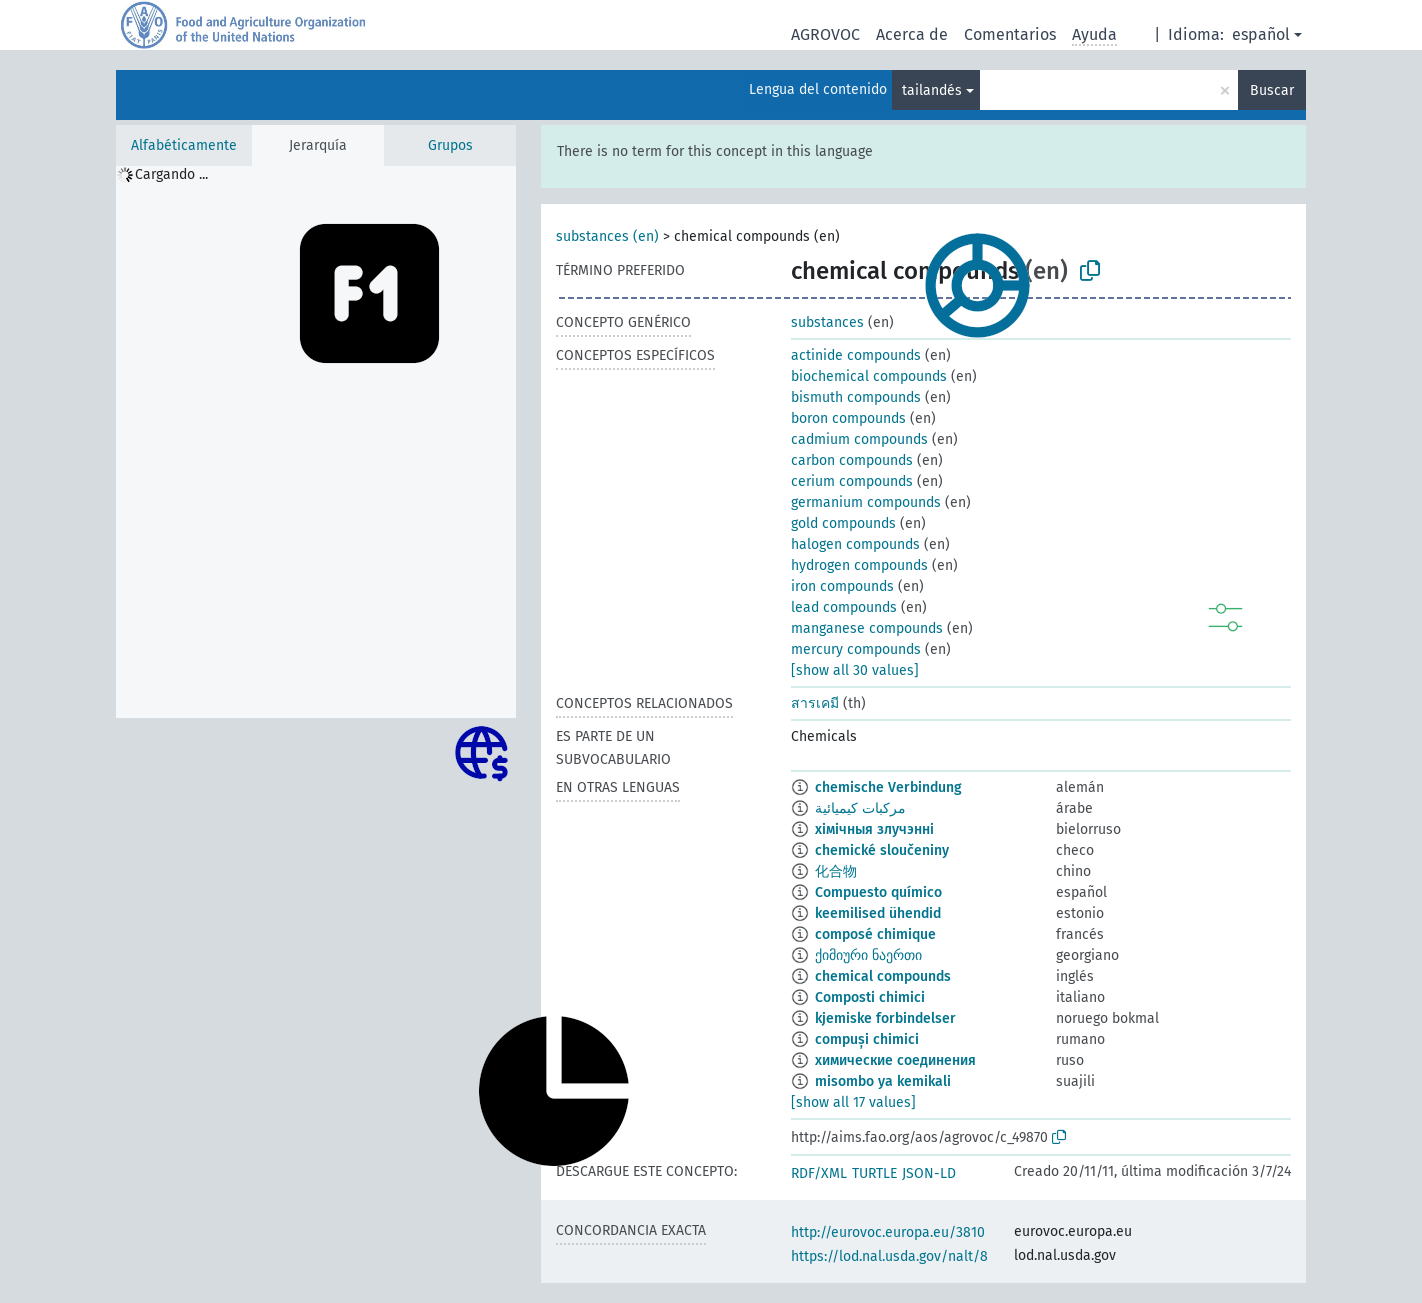 The width and height of the screenshot is (1422, 1303). What do you see at coordinates (1225, 617) in the screenshot?
I see `adjust settings or preferences` at bounding box center [1225, 617].